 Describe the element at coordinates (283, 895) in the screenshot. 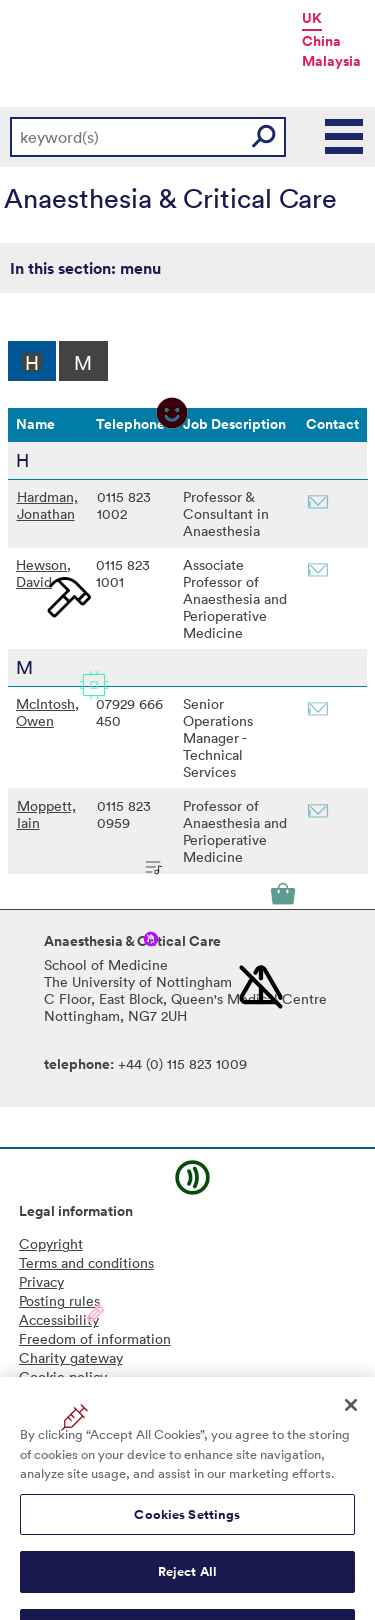

I see `view your shopping bag` at that location.